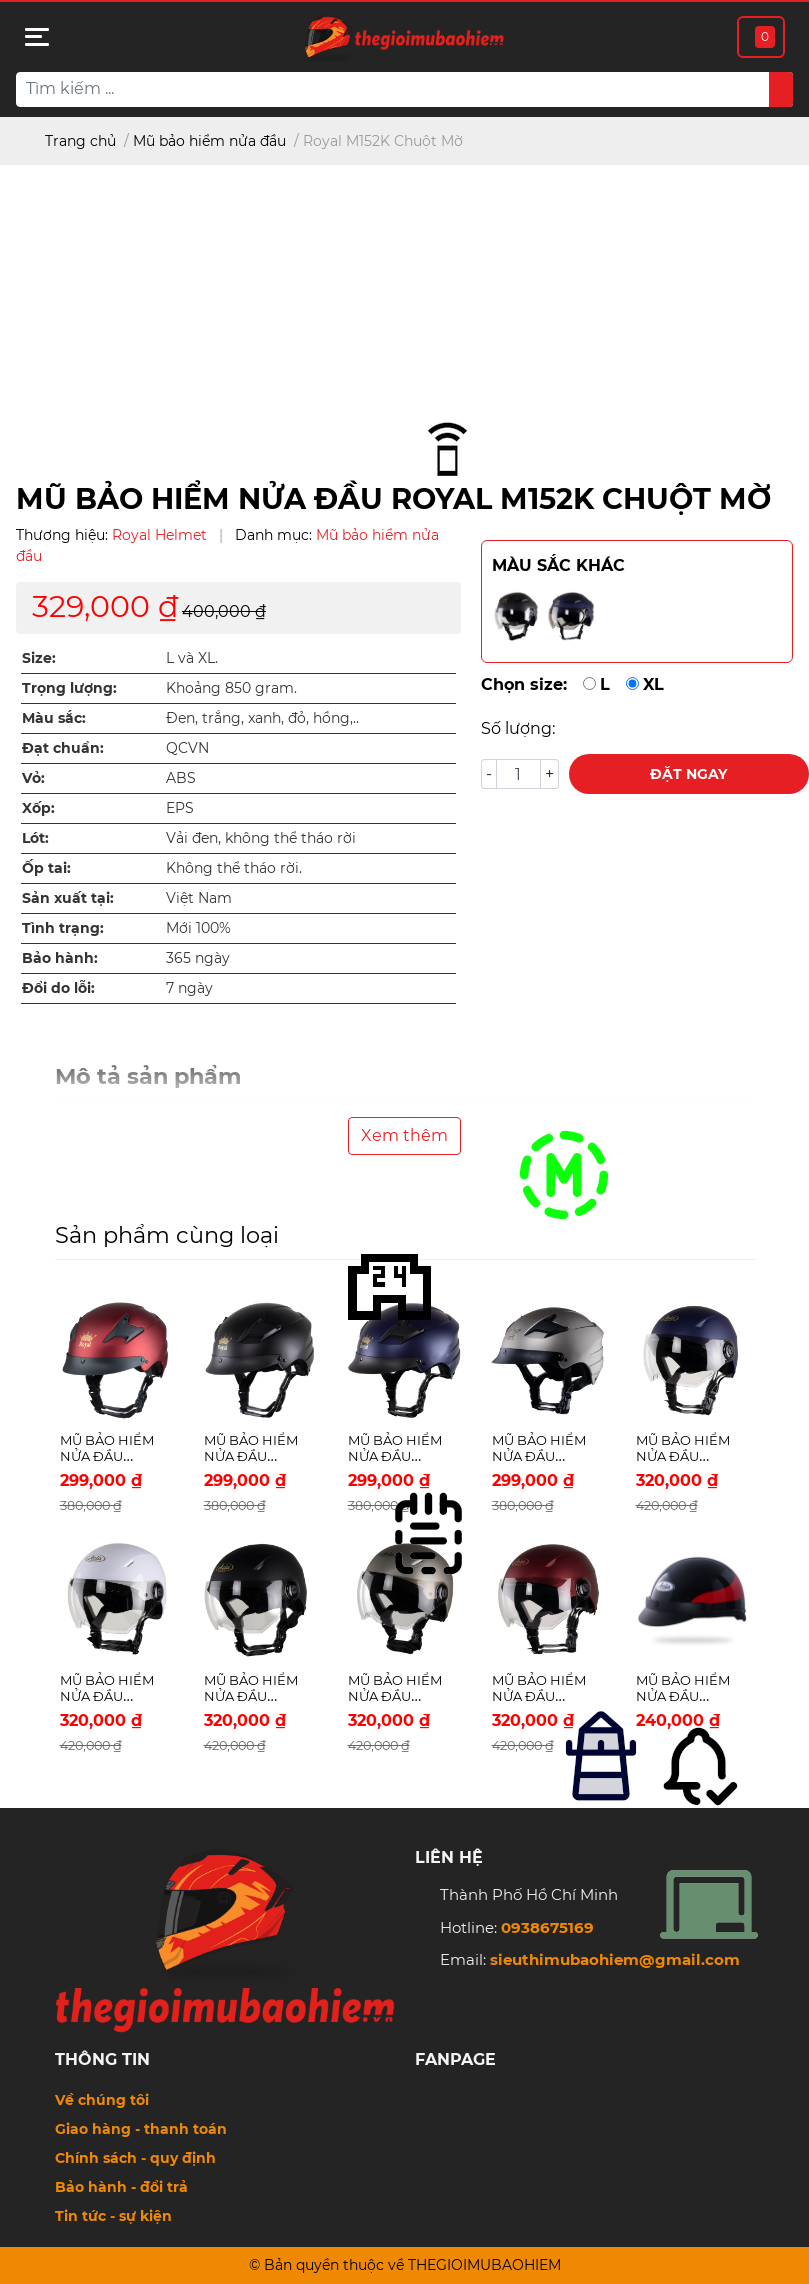 This screenshot has width=809, height=2284. I want to click on find nearby convenience stores, so click(389, 1286).